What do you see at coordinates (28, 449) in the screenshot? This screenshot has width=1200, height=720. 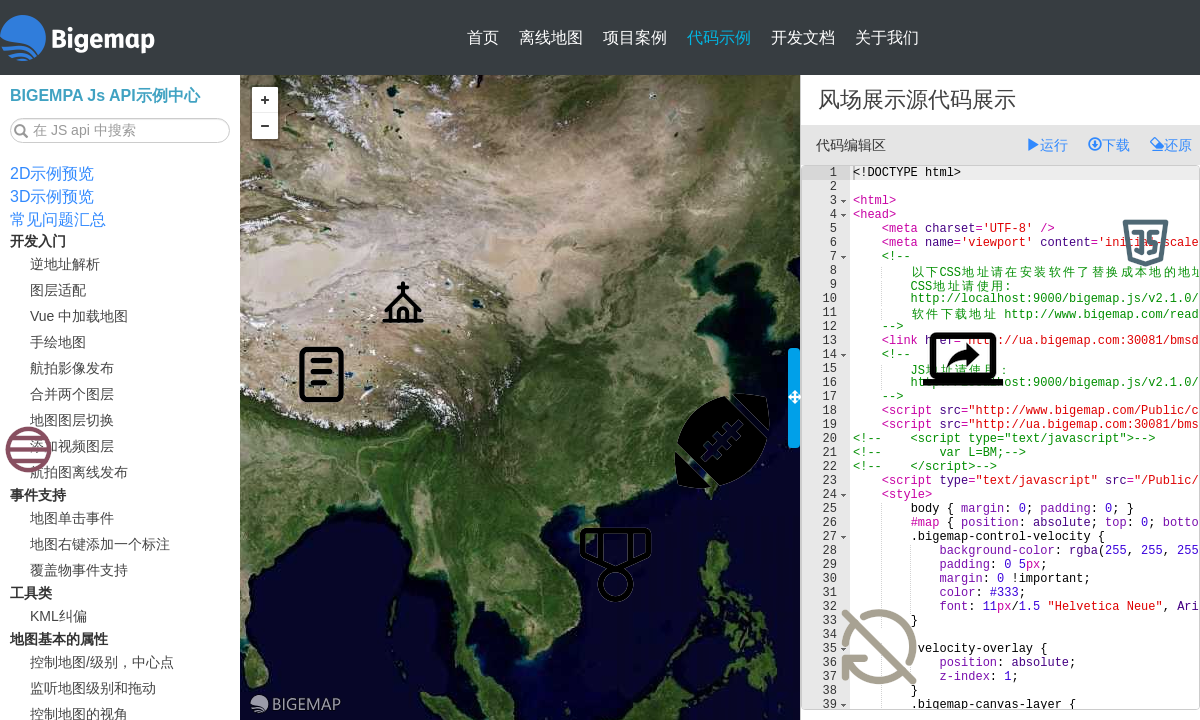 I see `view global latitude lines or geographic coordinates` at bounding box center [28, 449].